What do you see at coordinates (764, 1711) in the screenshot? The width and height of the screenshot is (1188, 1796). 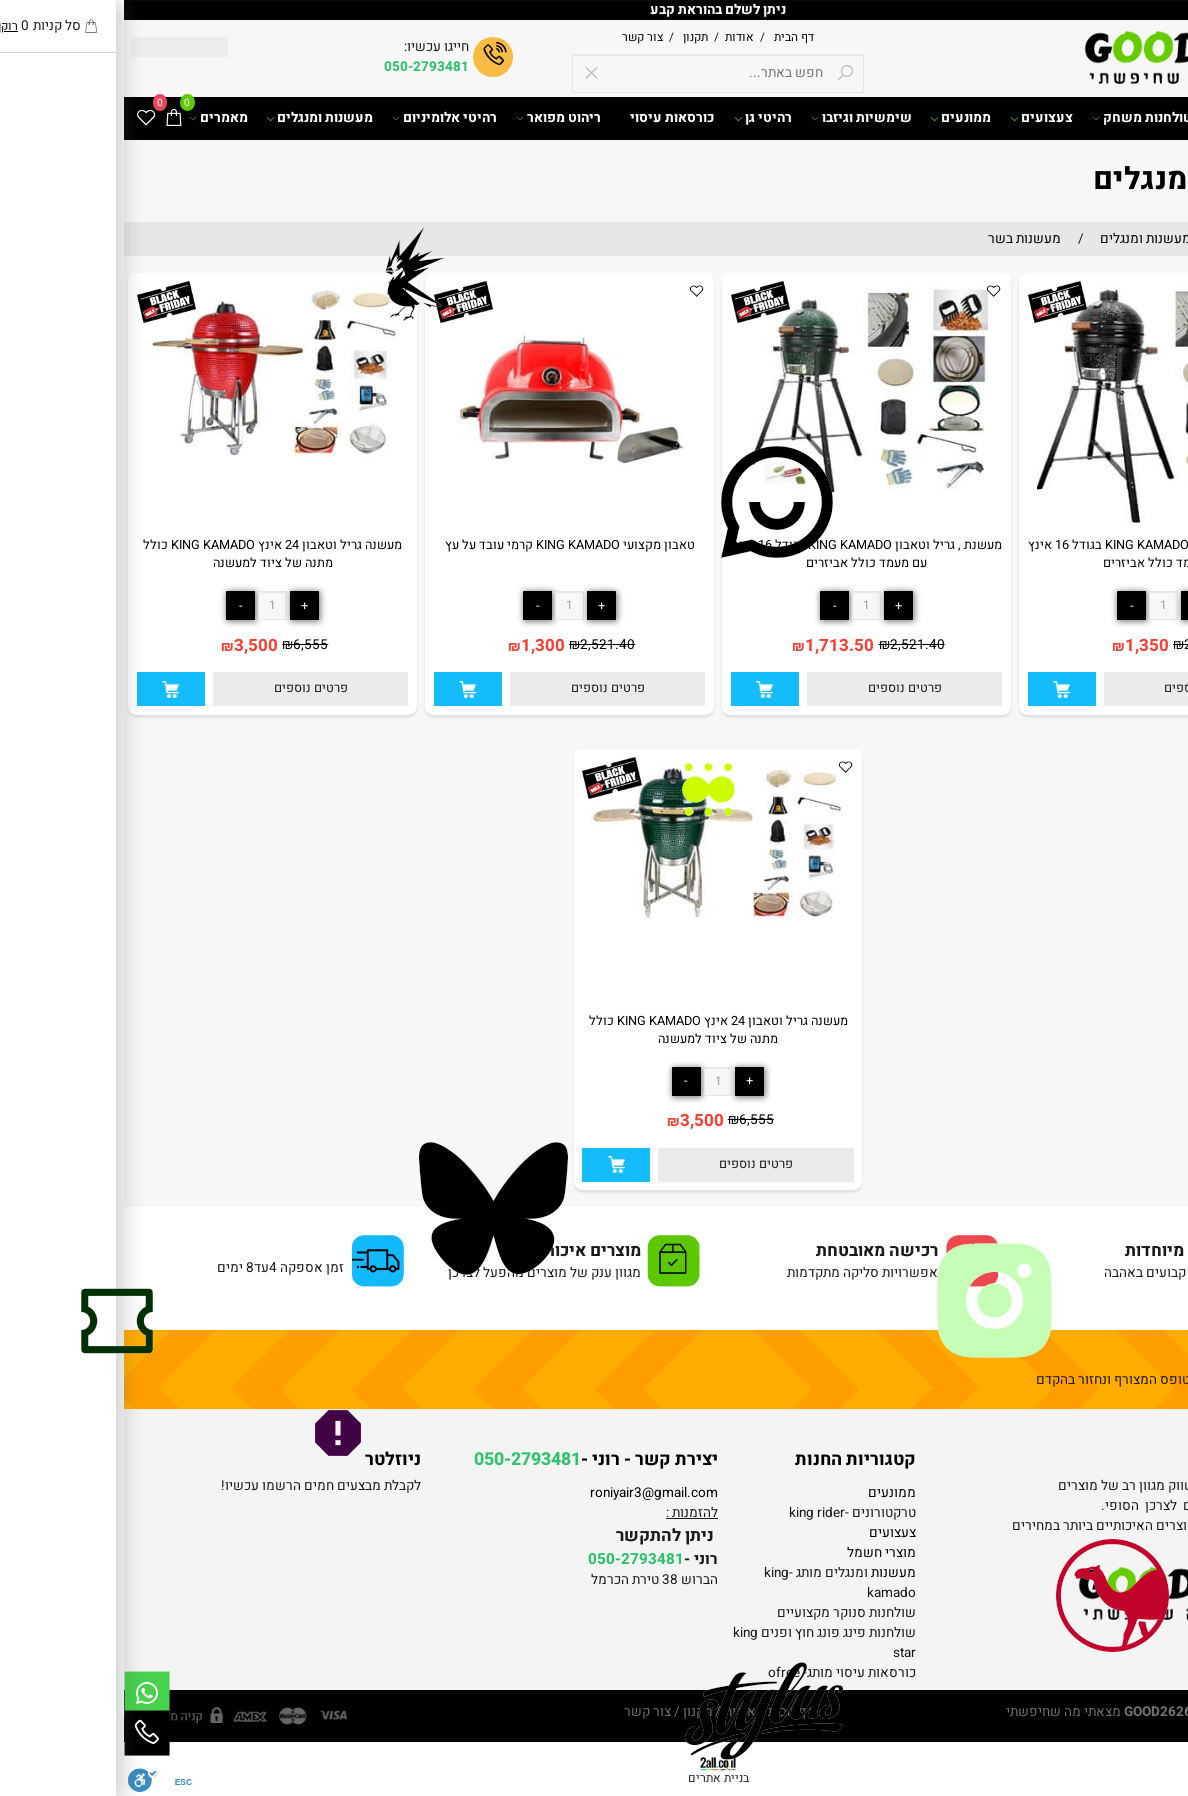 I see `stylus CSS preprocessor logo` at bounding box center [764, 1711].